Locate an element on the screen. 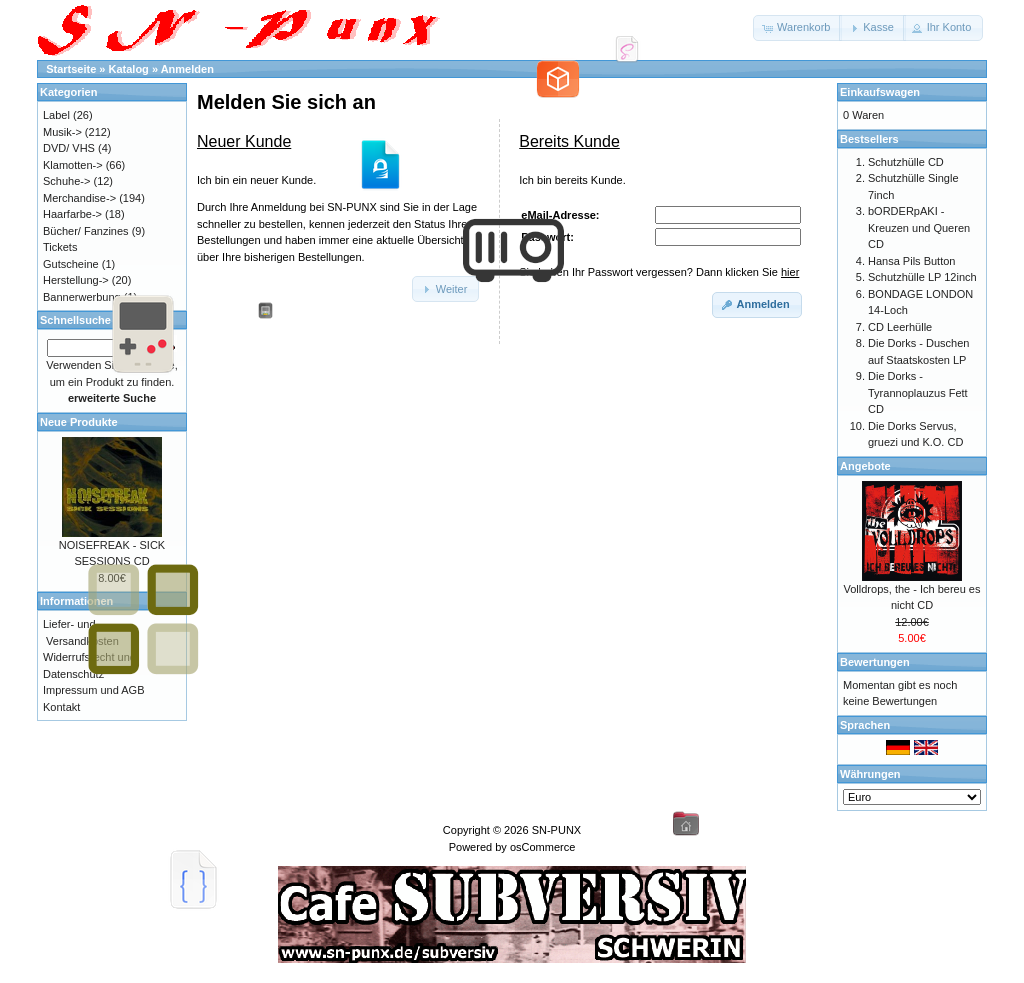  a PGP-encrypted file is located at coordinates (380, 164).